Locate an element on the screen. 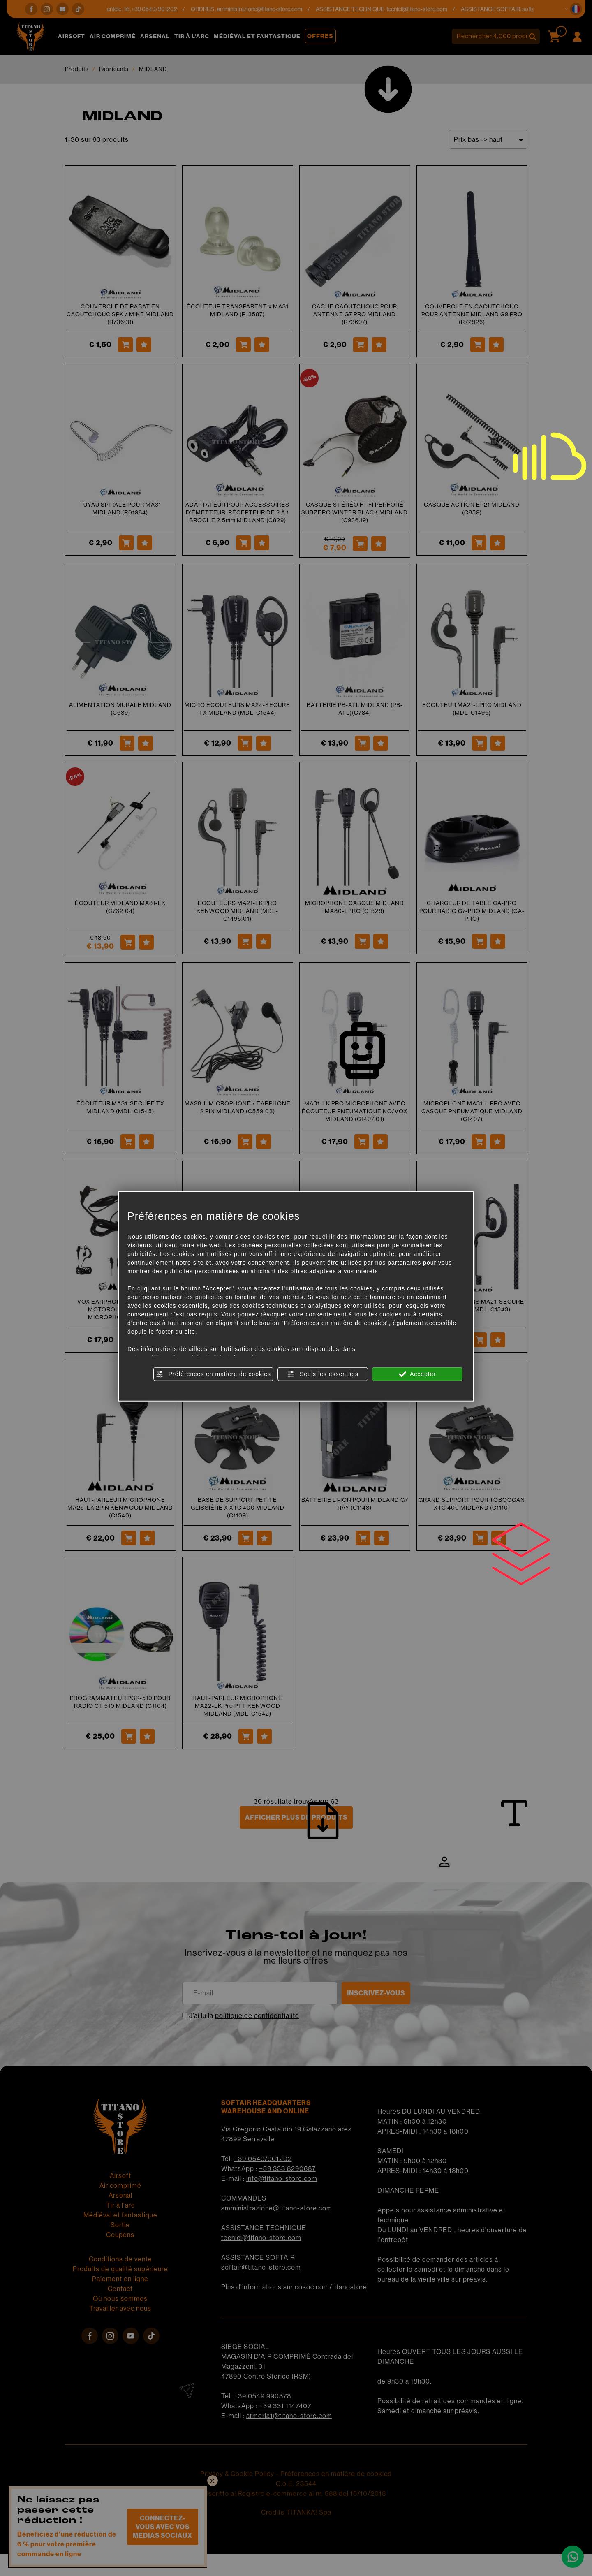  view layers or stacked content is located at coordinates (521, 1554).